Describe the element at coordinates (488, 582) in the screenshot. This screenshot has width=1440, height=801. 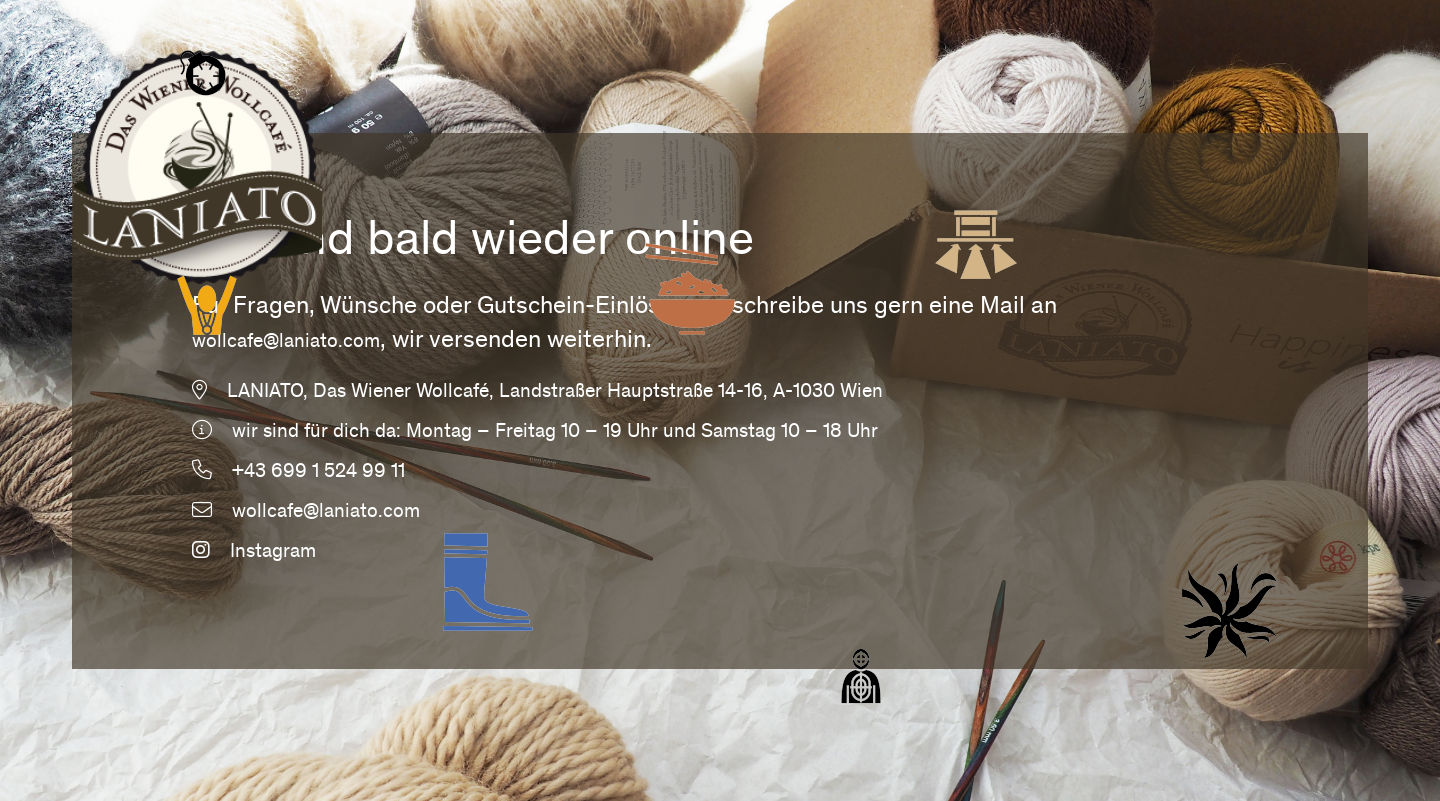
I see `rain or waterproof gear category` at that location.